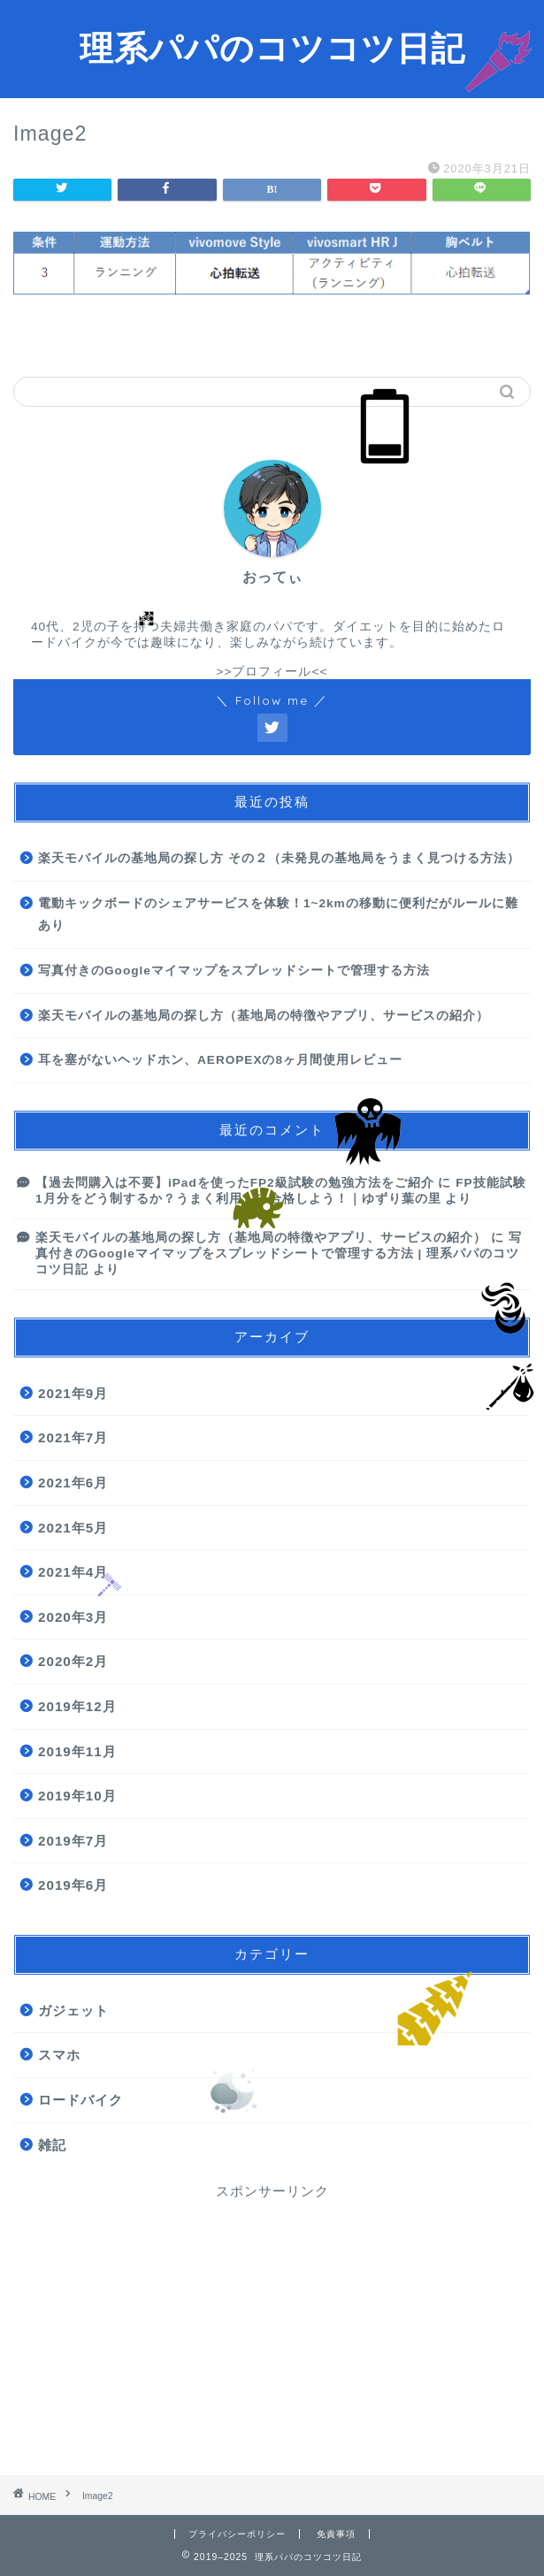  Describe the element at coordinates (434, 2008) in the screenshot. I see `indicates vehicle drift or traction loss in a racing game` at that location.